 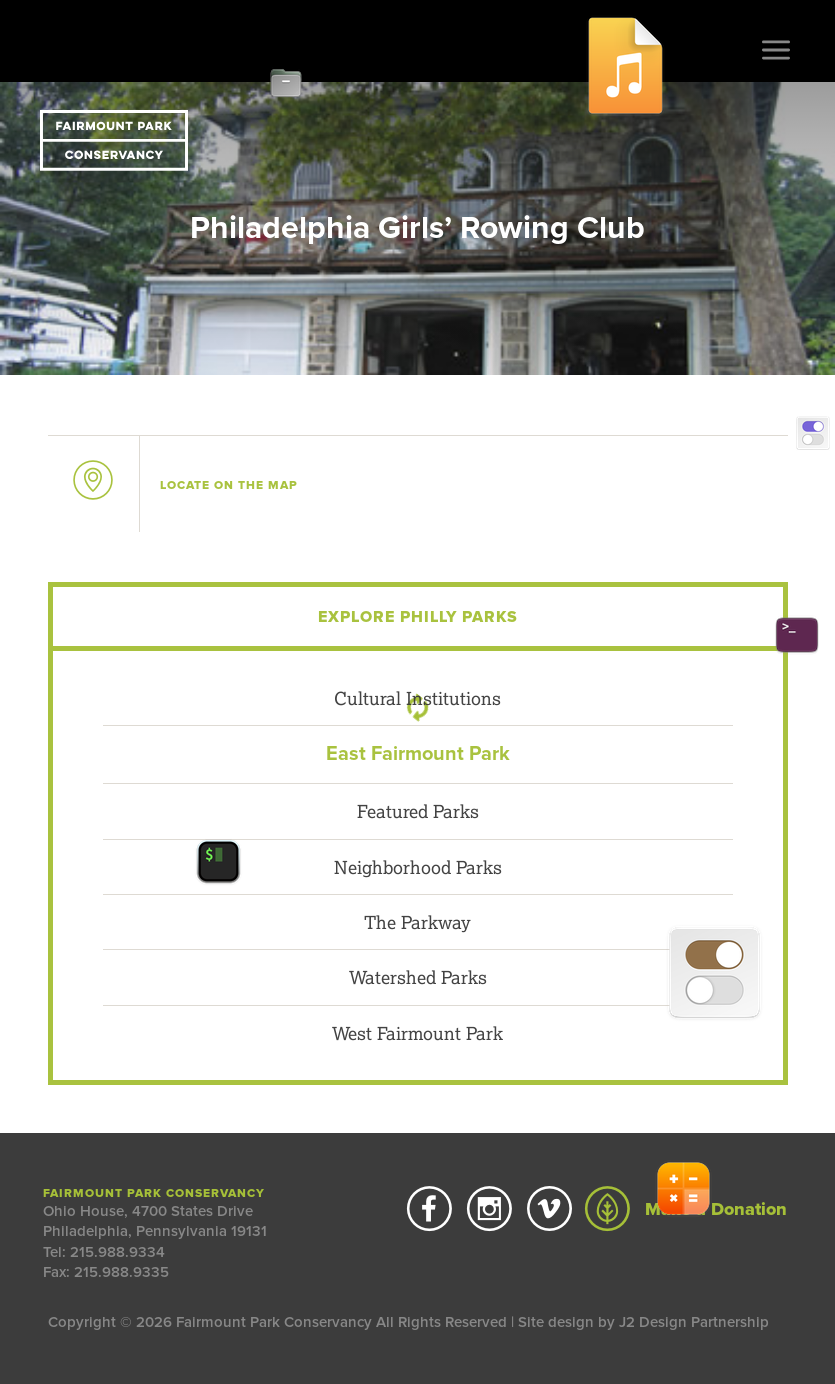 What do you see at coordinates (218, 861) in the screenshot?
I see `open xterm terminal application` at bounding box center [218, 861].